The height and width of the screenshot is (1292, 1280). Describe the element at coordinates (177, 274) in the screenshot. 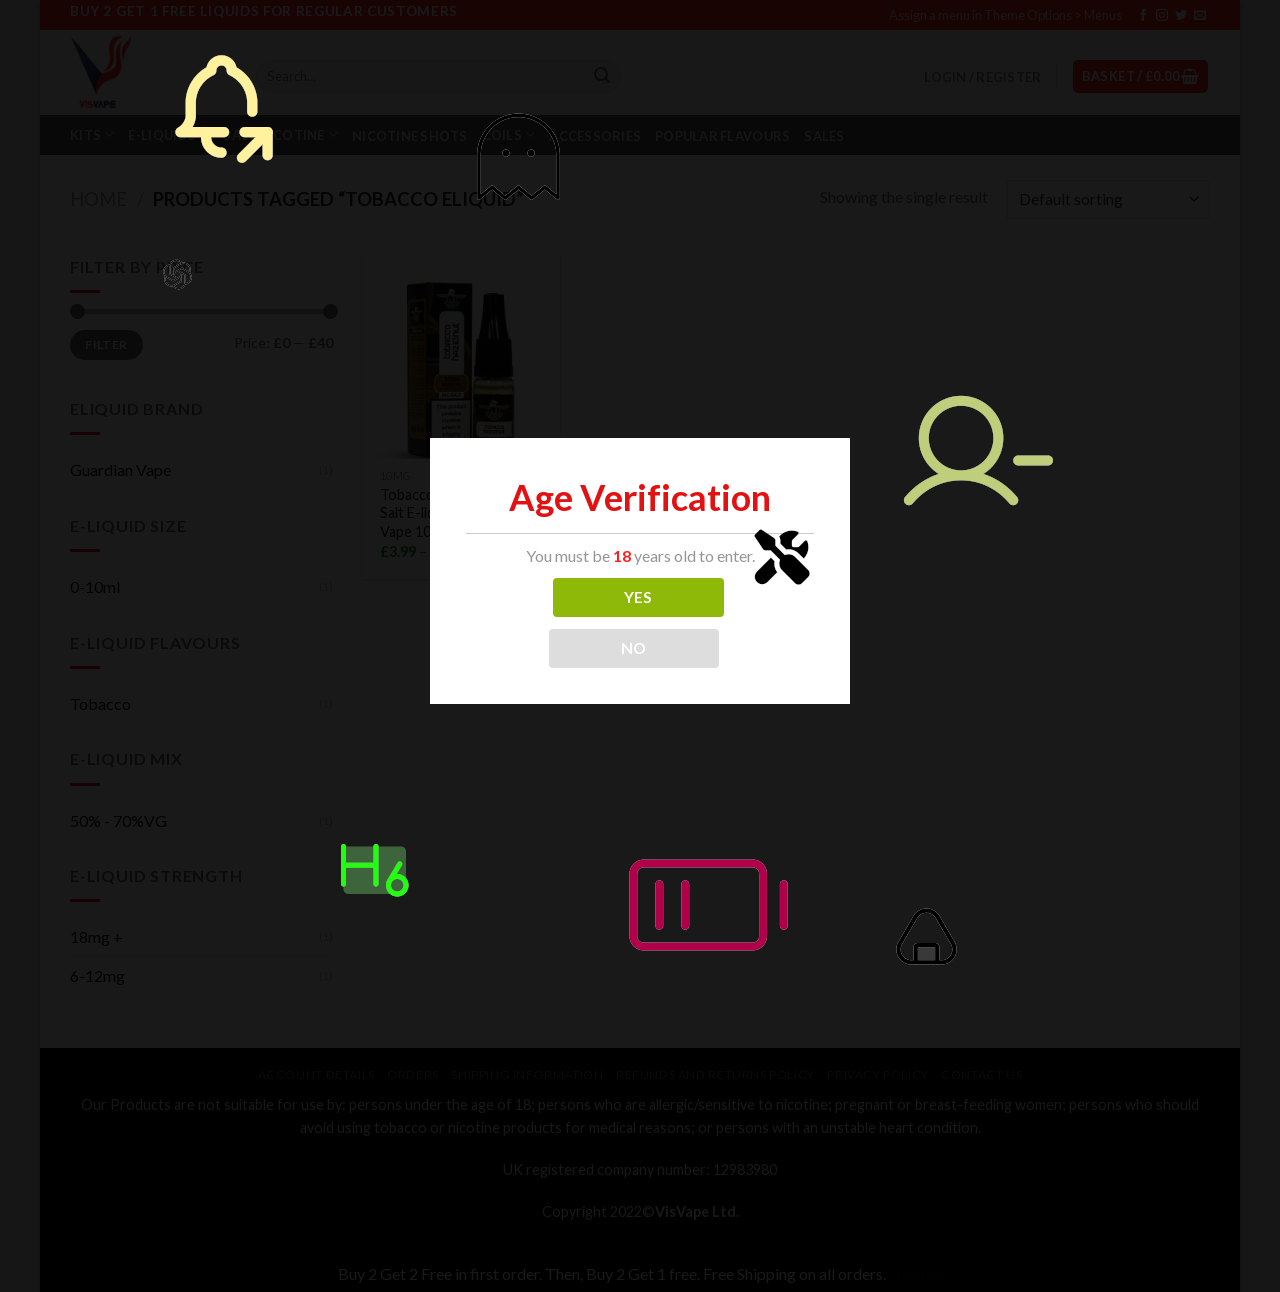

I see `access OpenAI services or ChatGPT` at that location.